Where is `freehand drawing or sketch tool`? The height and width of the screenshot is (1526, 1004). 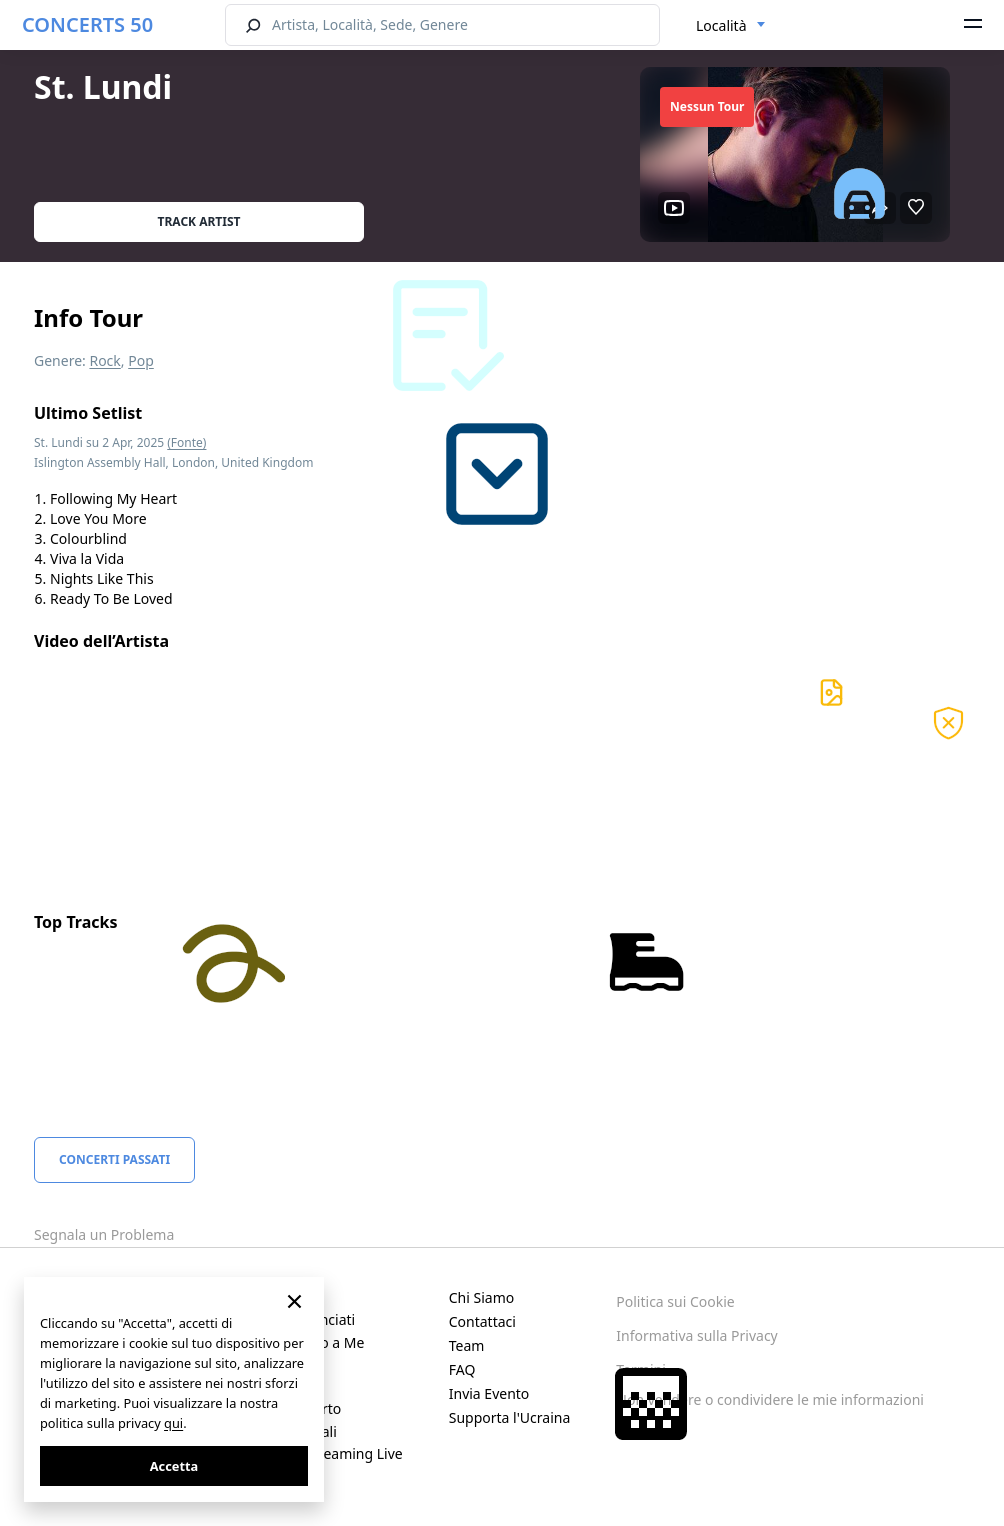
freehand drawing or sketch tool is located at coordinates (230, 963).